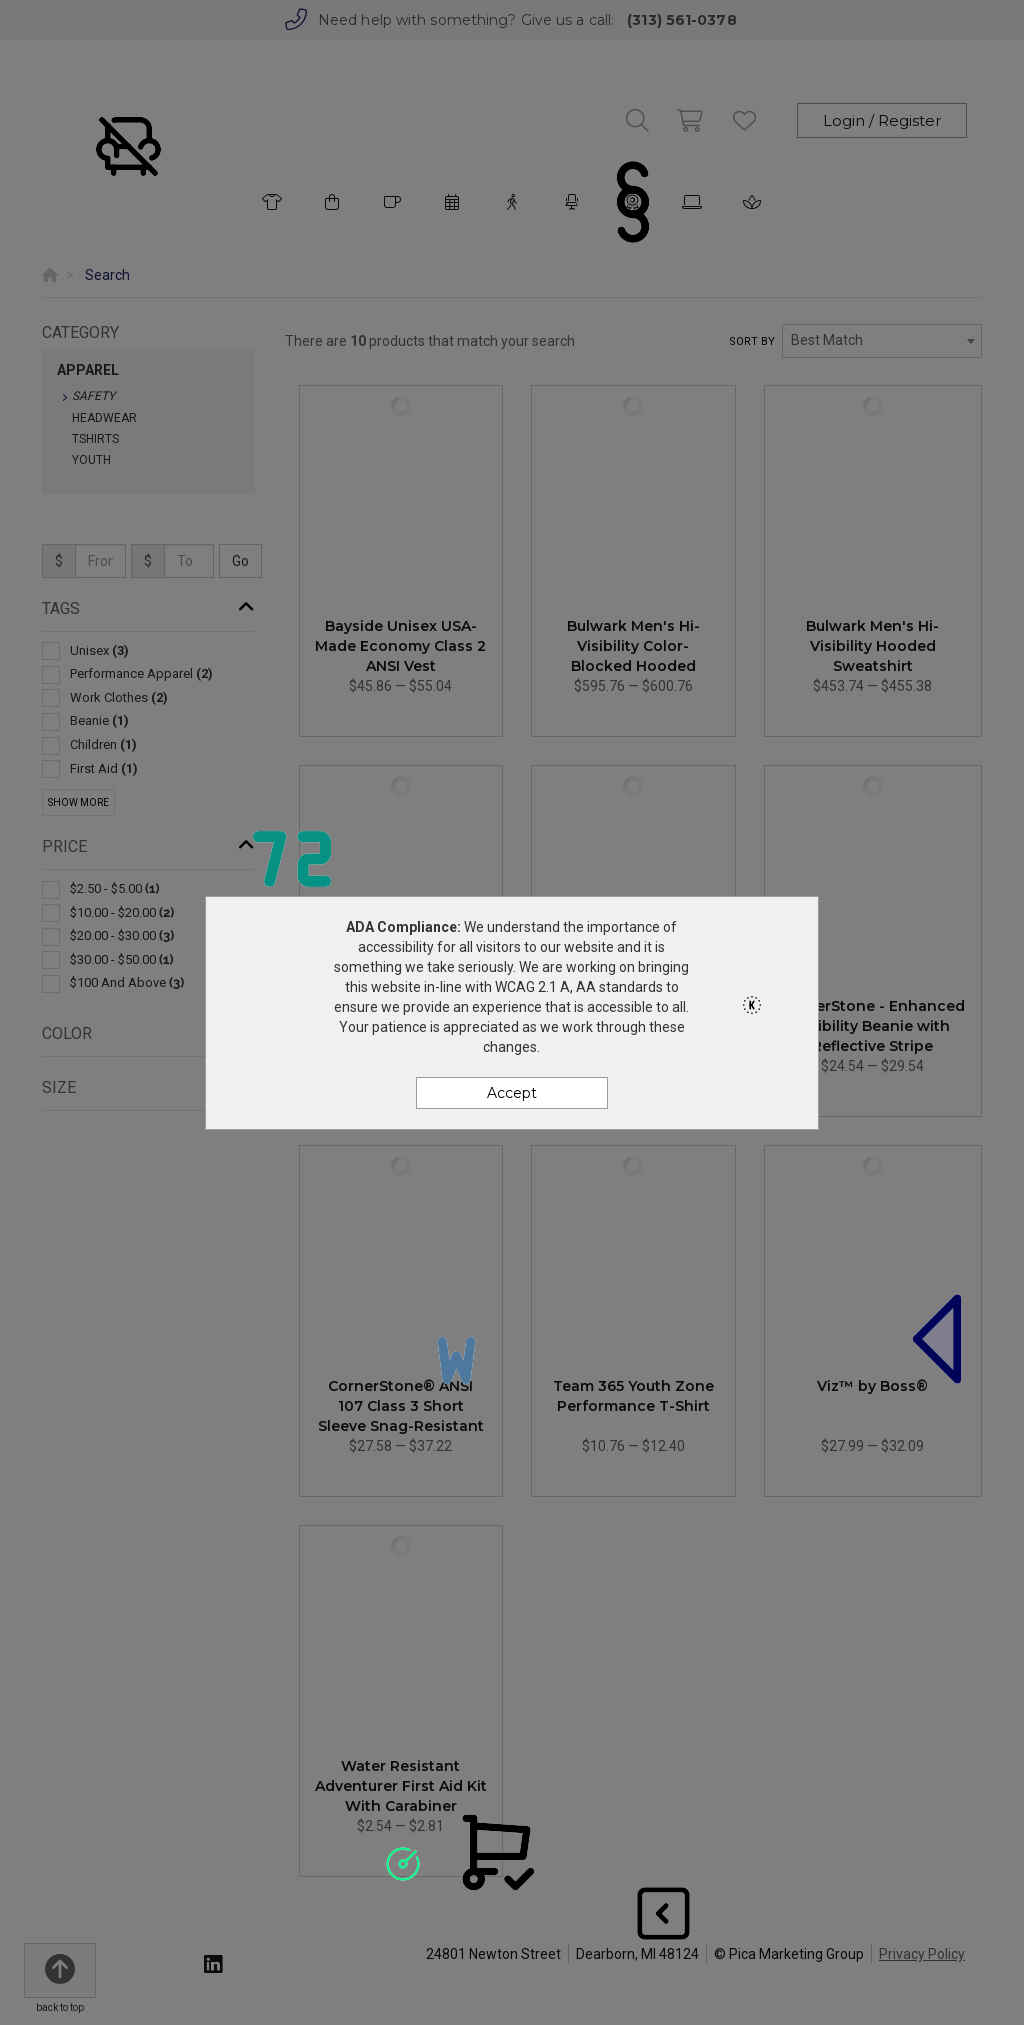 The height and width of the screenshot is (2025, 1024). What do you see at coordinates (941, 1339) in the screenshot?
I see `go back to the previous screen` at bounding box center [941, 1339].